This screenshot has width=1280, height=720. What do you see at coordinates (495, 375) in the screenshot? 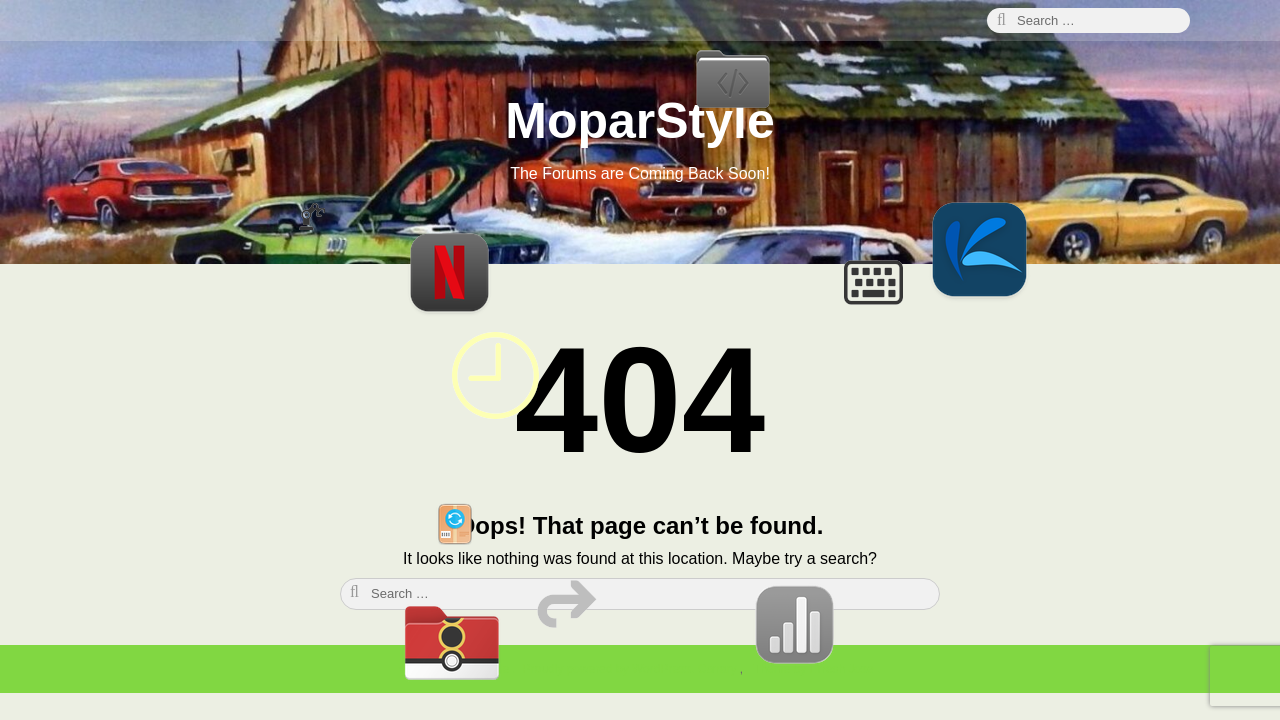
I see `view recently used emojis` at bounding box center [495, 375].